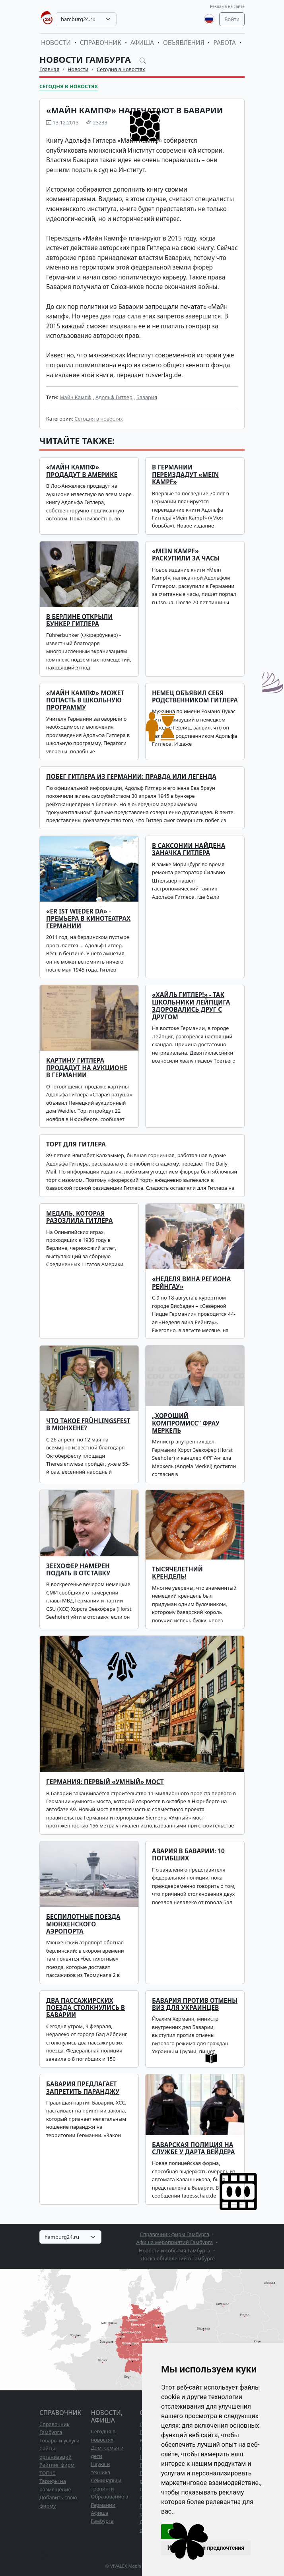 Image resolution: width=284 pixels, height=2576 pixels. What do you see at coordinates (272, 683) in the screenshot?
I see `indicates a slashing or cutting attack ability` at bounding box center [272, 683].